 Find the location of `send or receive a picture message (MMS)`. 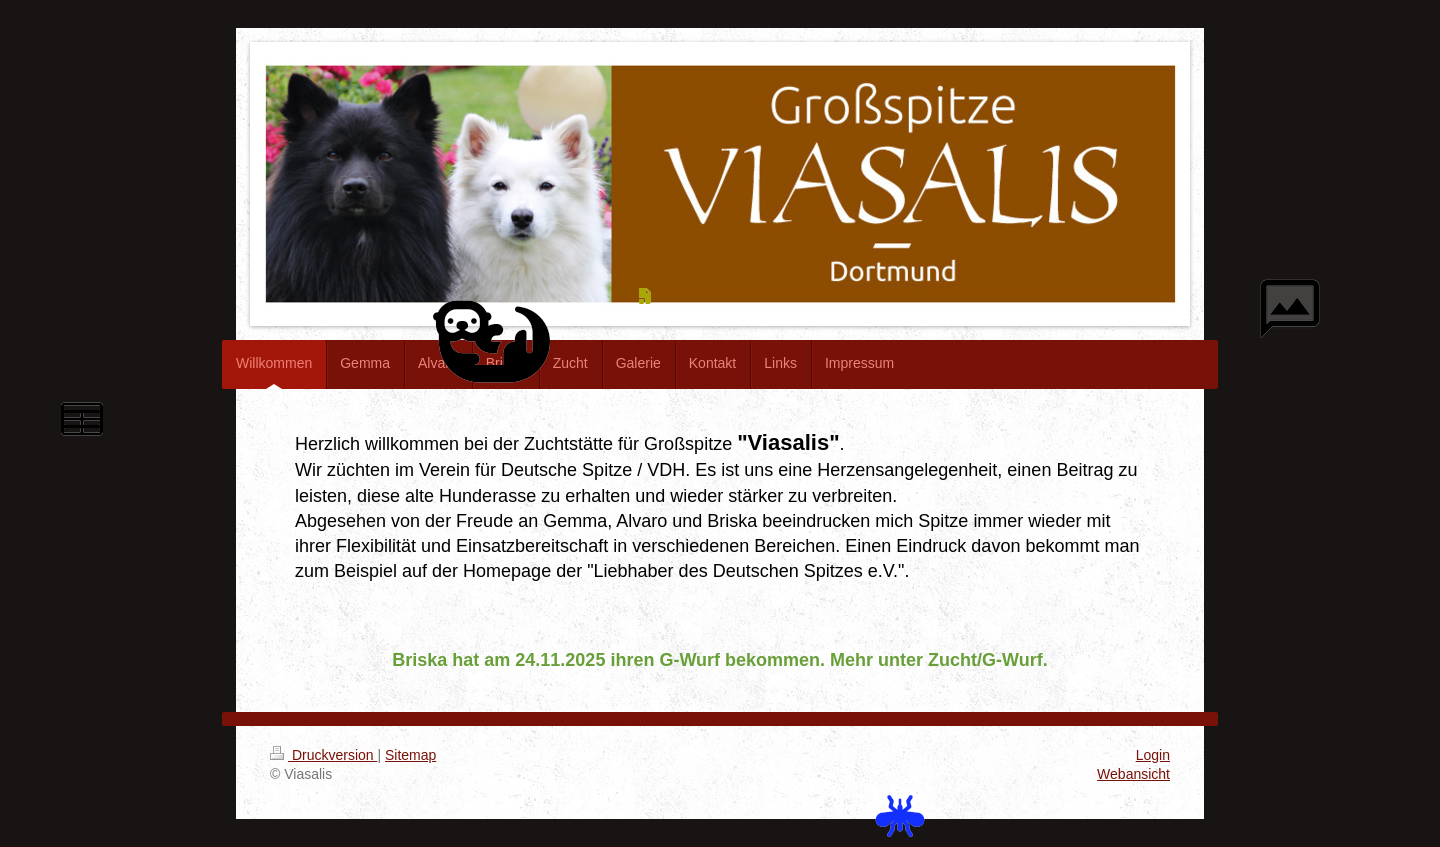

send or receive a picture message (MMS) is located at coordinates (1290, 309).